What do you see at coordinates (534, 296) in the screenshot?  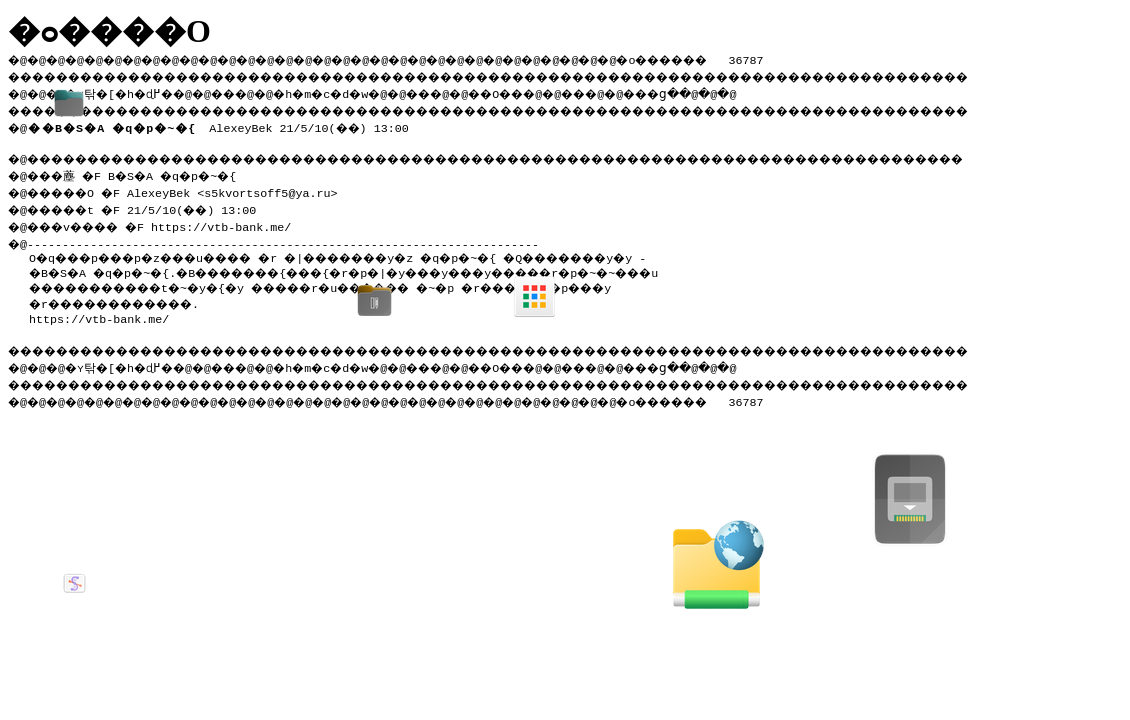 I see `open color palette or theme settings` at bounding box center [534, 296].